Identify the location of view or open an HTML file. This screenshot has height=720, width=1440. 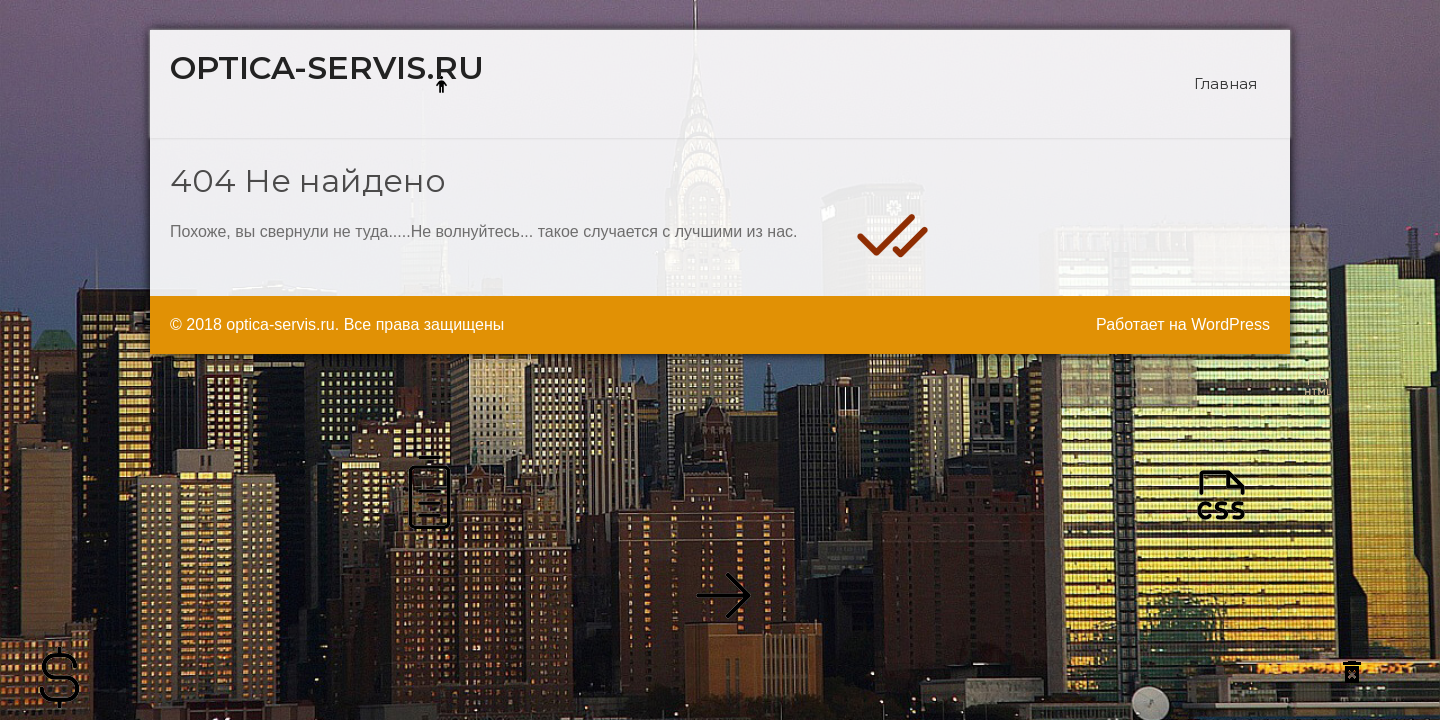
(1317, 385).